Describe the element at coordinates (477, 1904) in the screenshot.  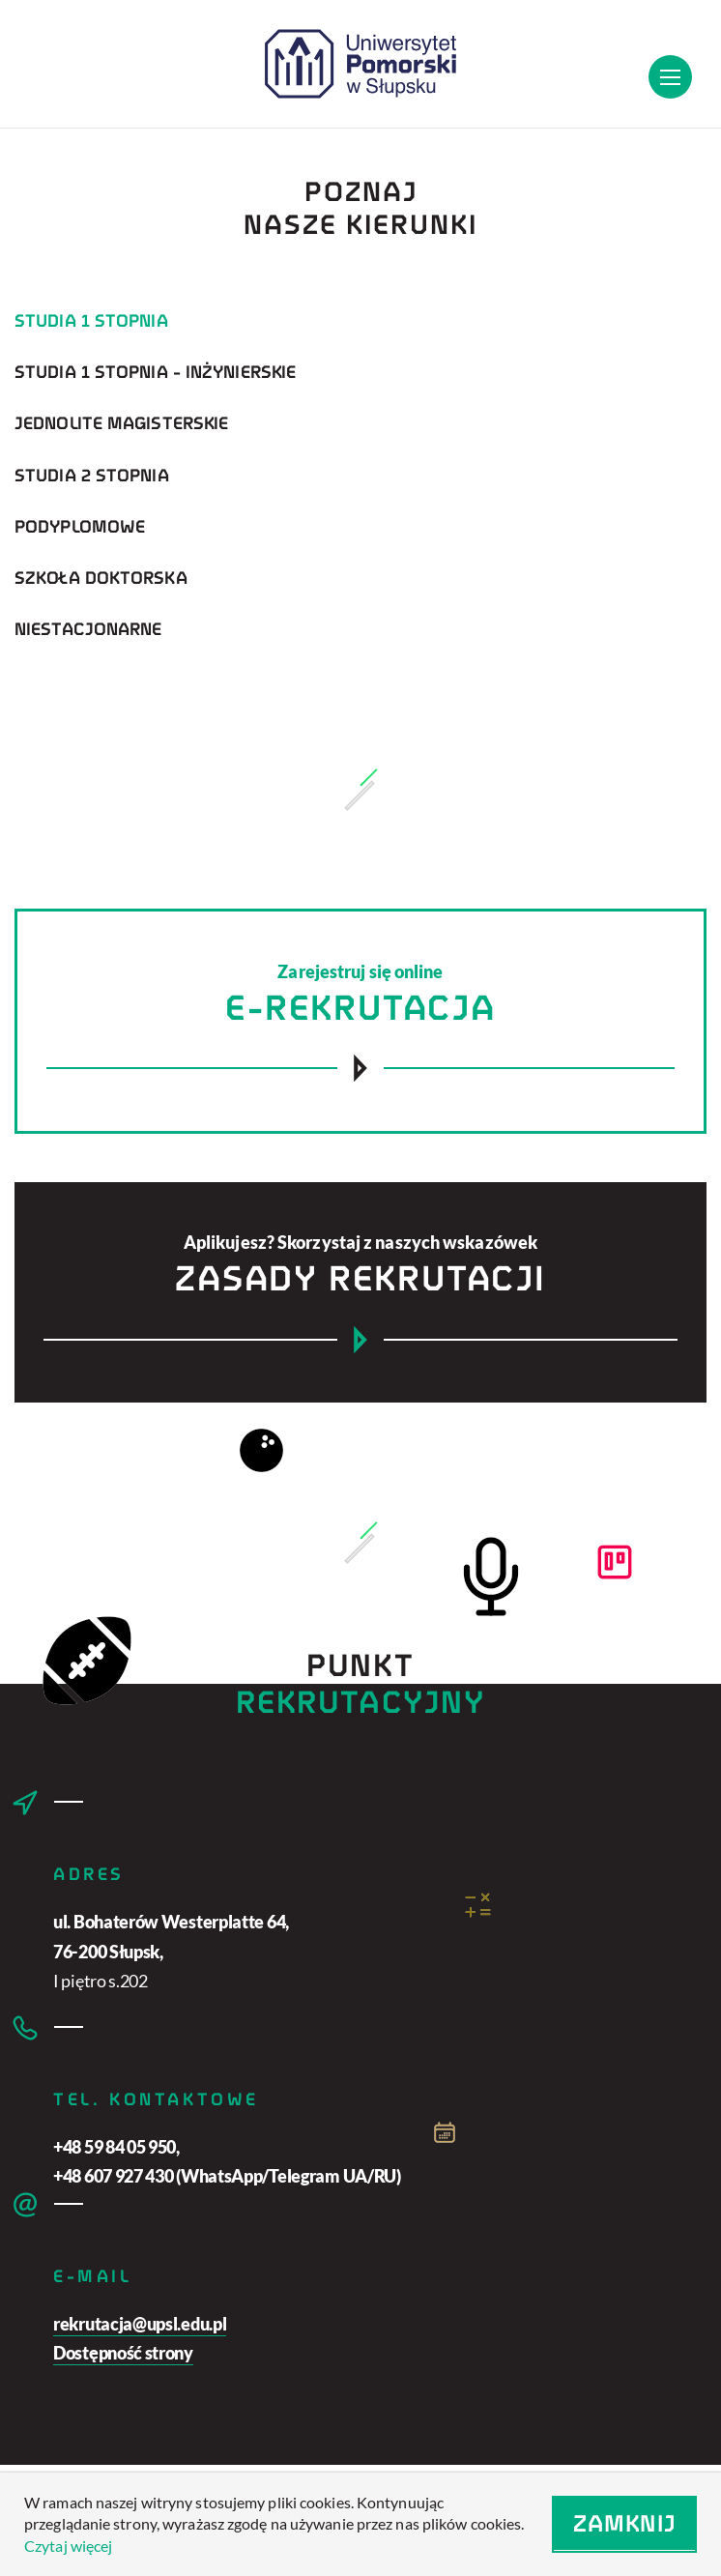
I see `open calculator or math tools` at that location.